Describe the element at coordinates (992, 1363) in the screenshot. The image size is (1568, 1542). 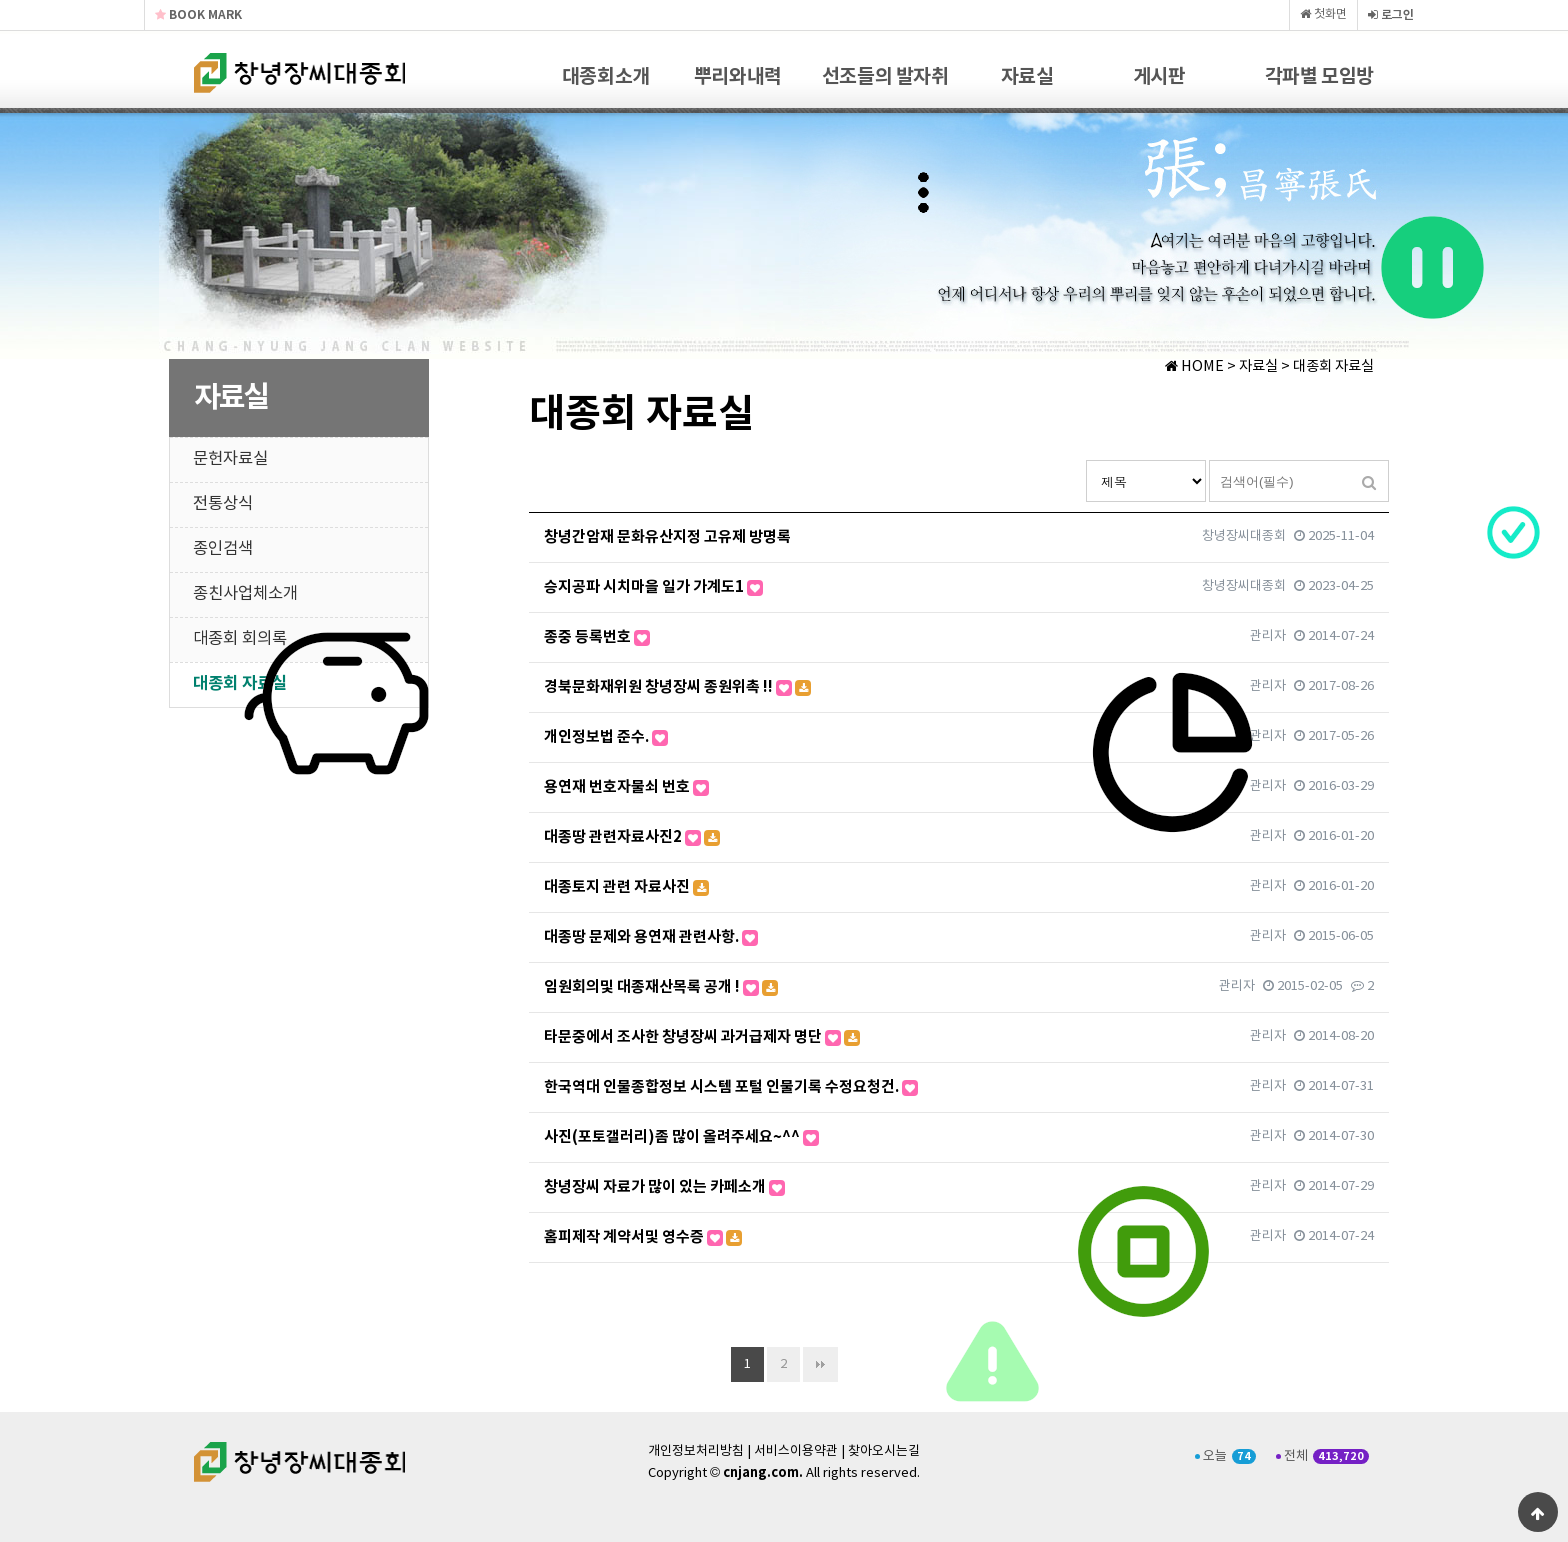
I see `indicates a warning or caution state` at that location.